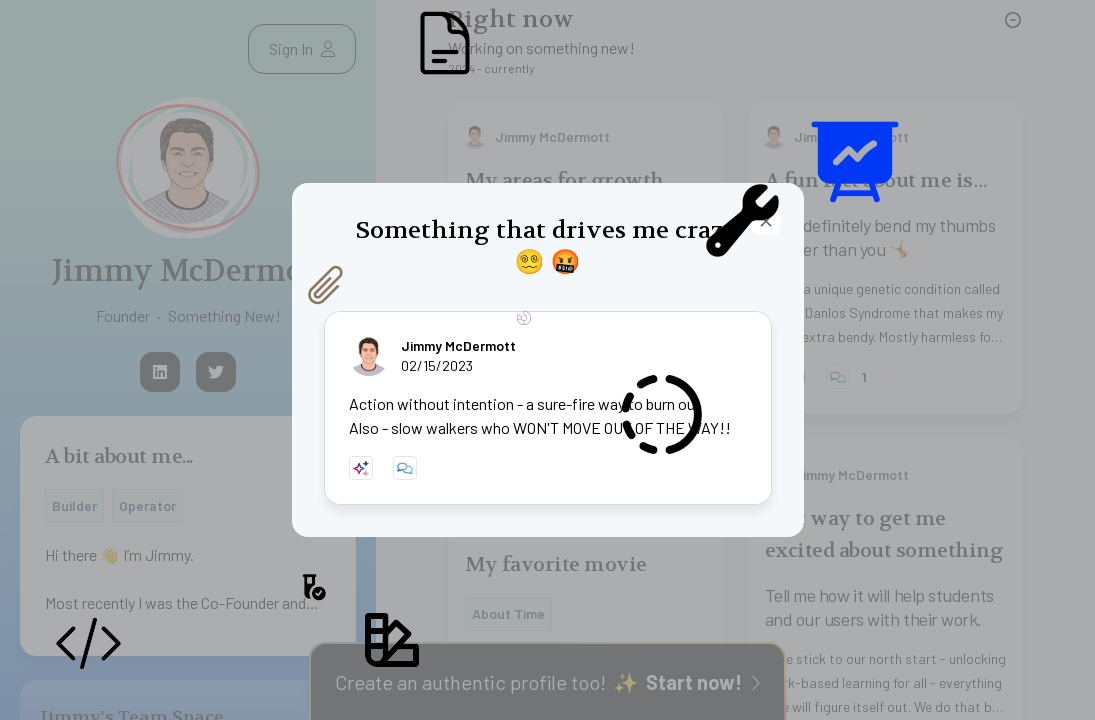  What do you see at coordinates (313, 586) in the screenshot?
I see `test sample verified or approved` at bounding box center [313, 586].